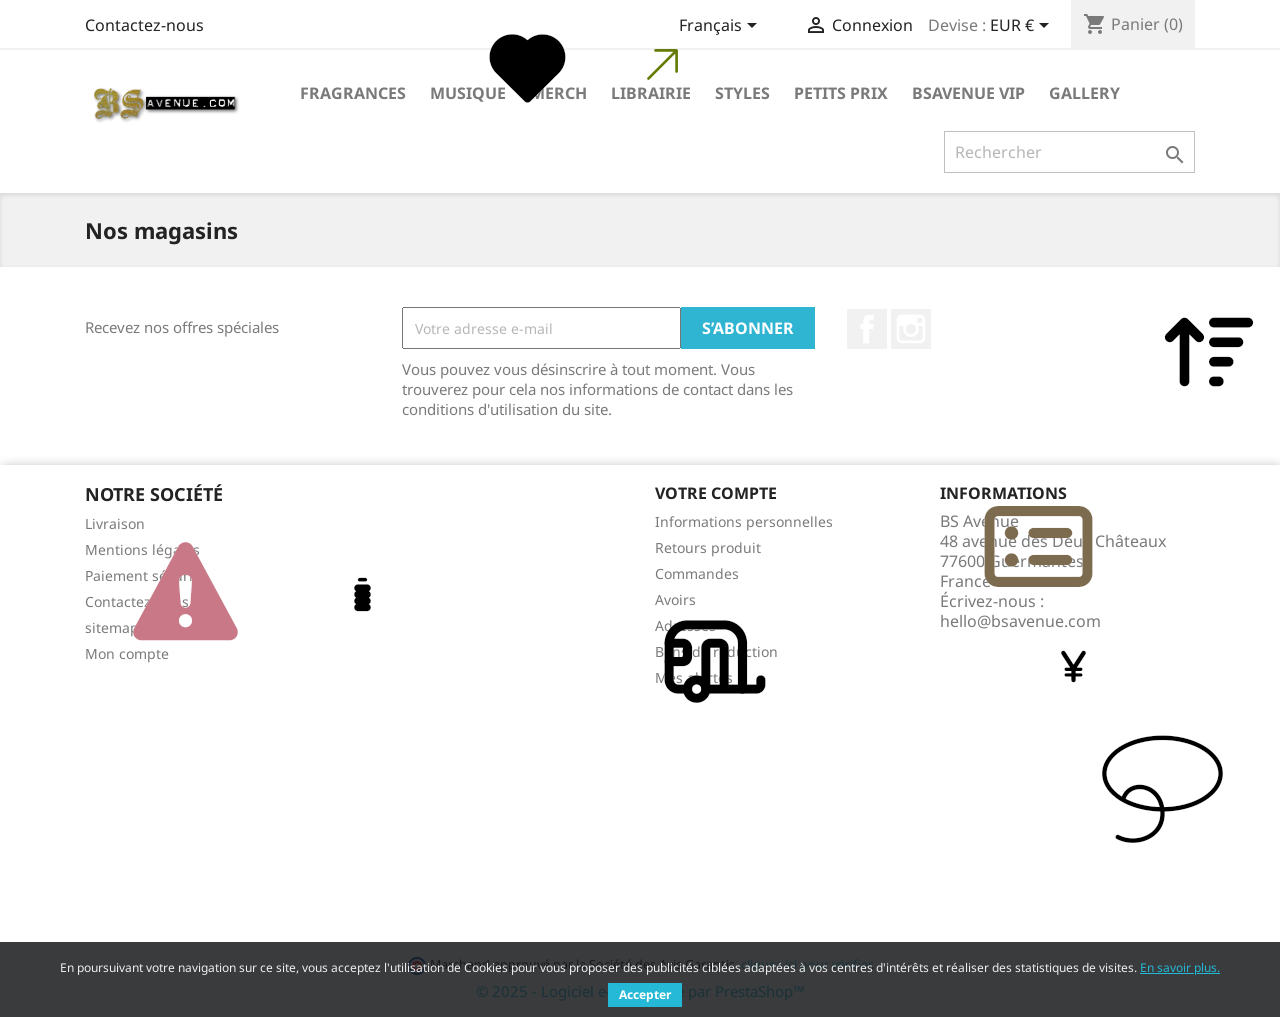  What do you see at coordinates (1073, 666) in the screenshot?
I see `view prices in japanese yen` at bounding box center [1073, 666].